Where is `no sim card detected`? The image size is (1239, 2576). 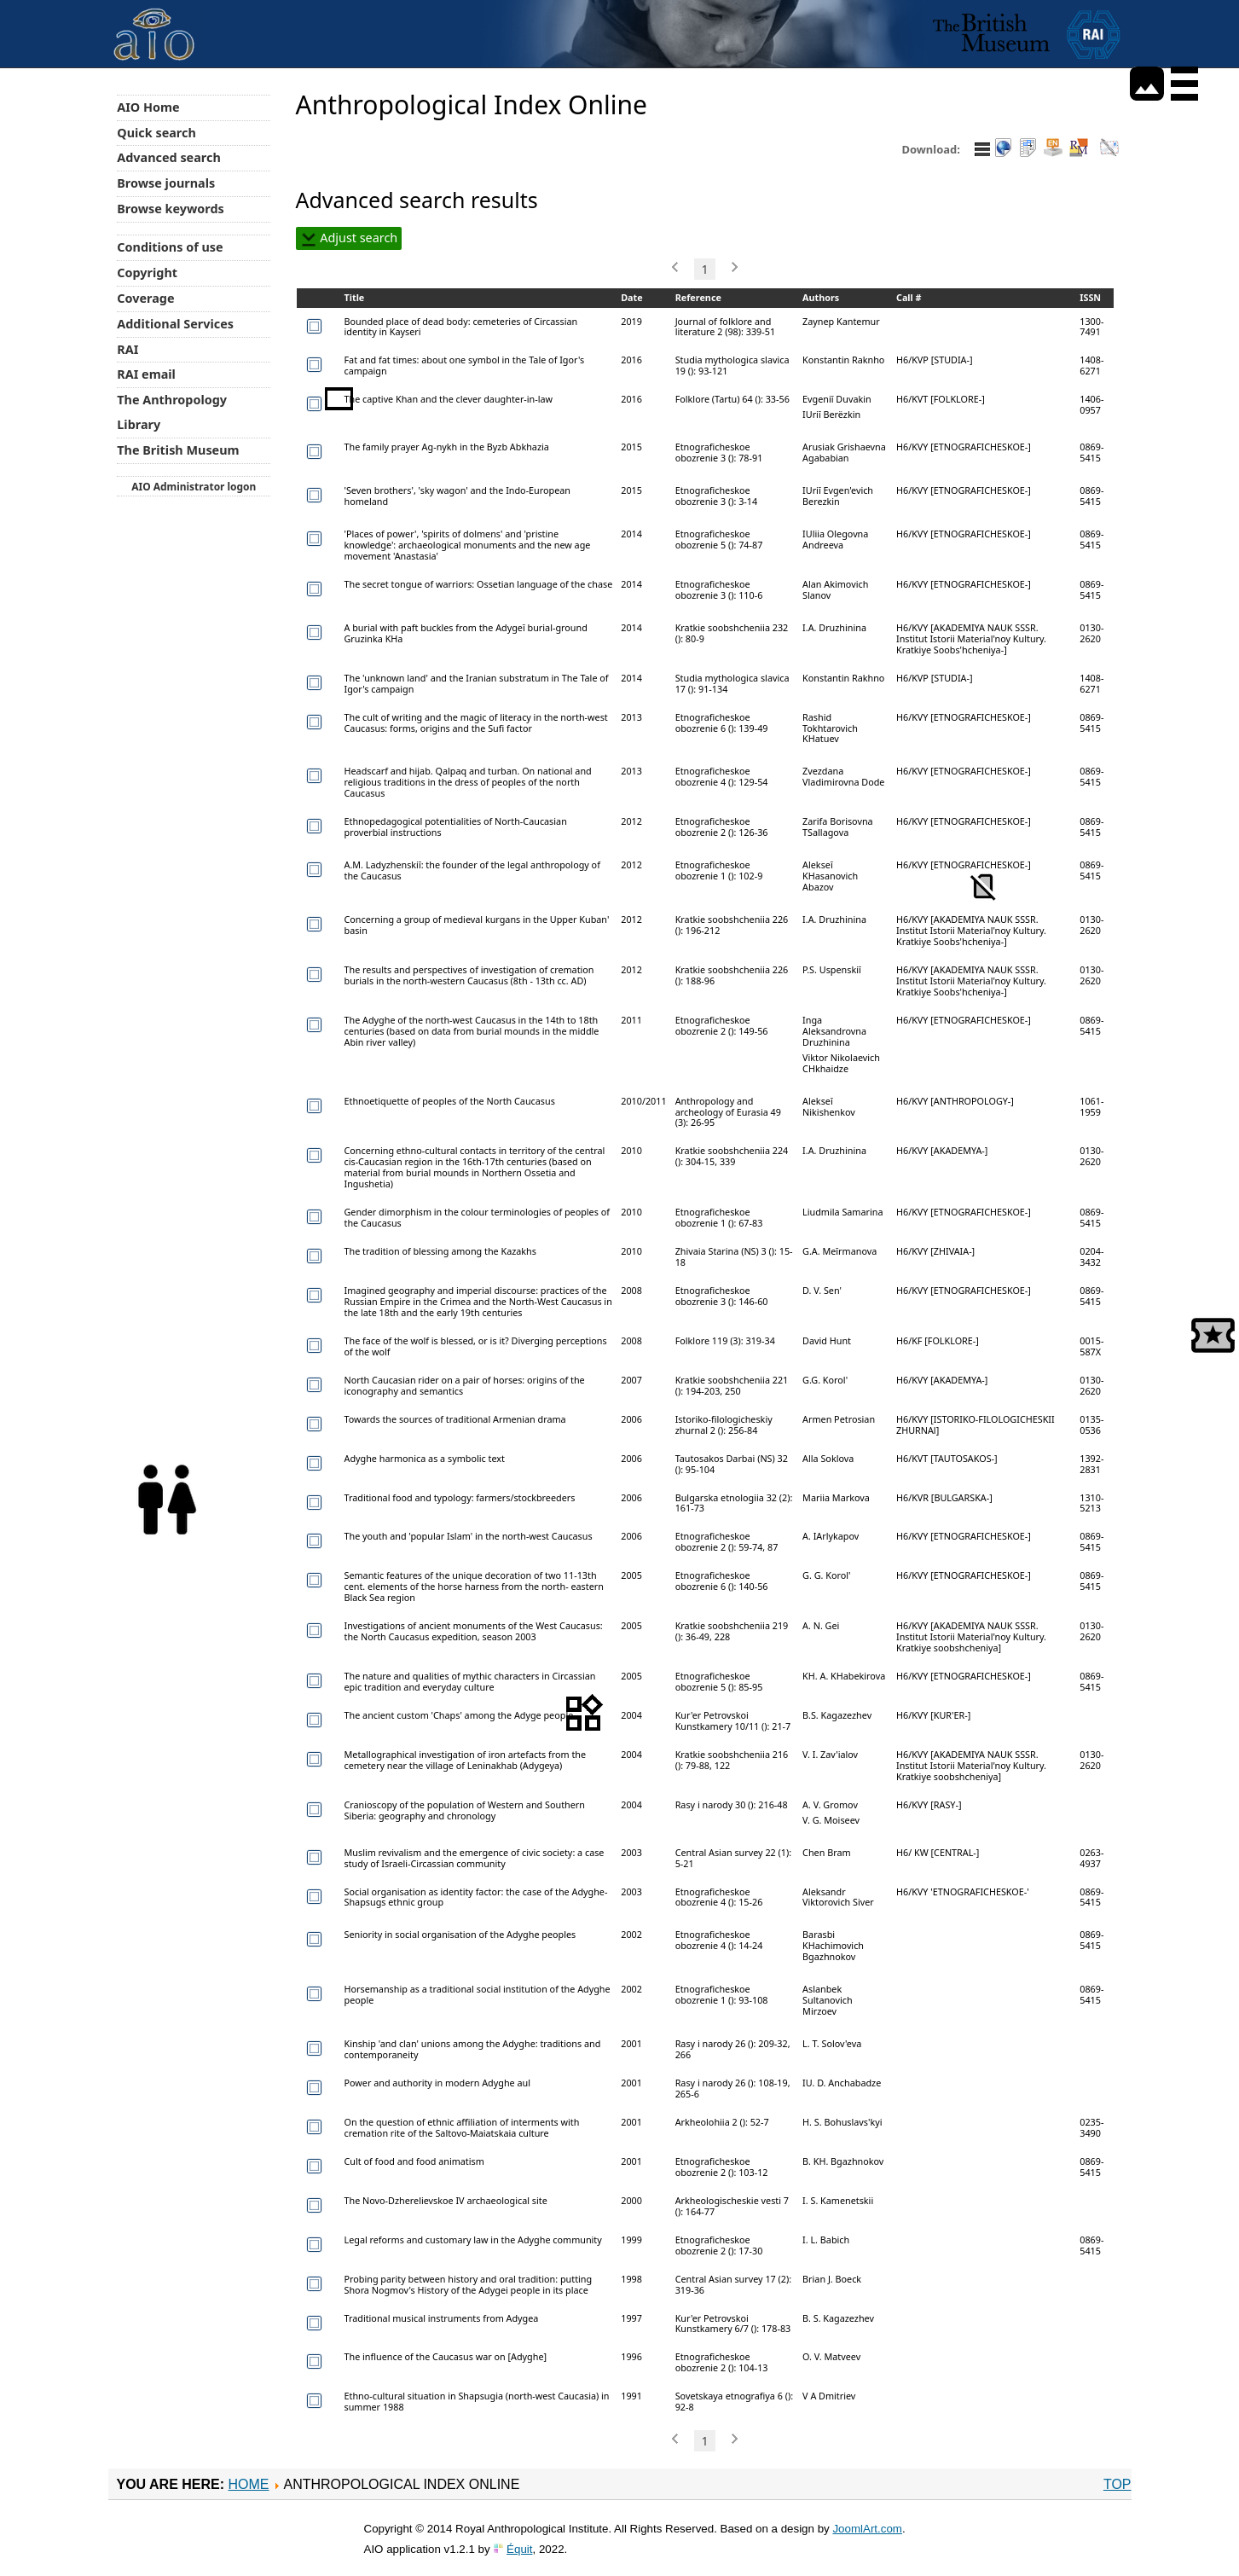
no sim card detected is located at coordinates (983, 886).